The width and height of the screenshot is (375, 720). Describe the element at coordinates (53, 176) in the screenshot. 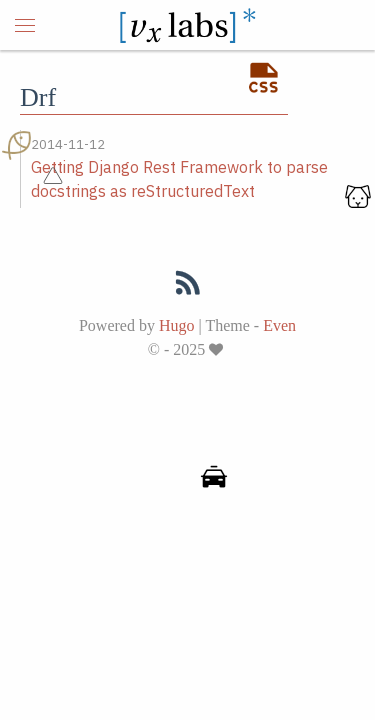

I see `play or start media content` at that location.